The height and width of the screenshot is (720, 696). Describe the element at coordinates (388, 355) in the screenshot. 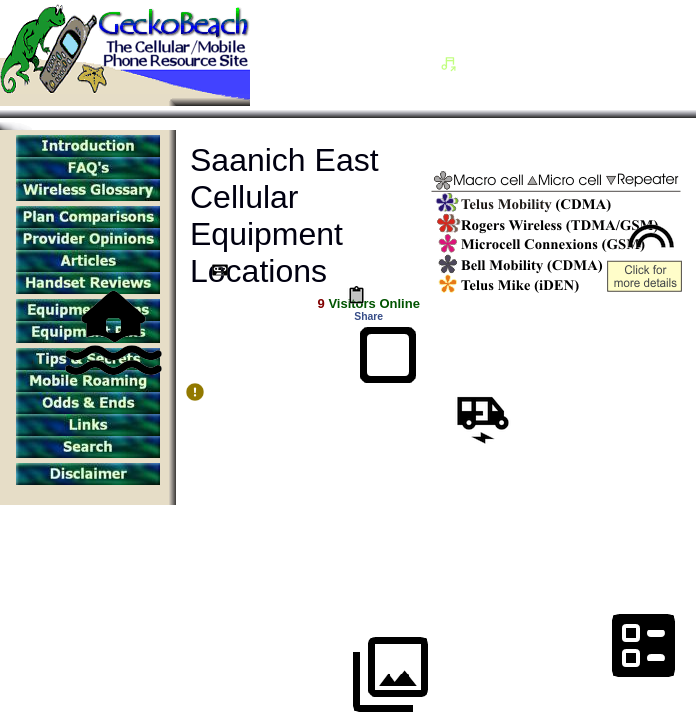

I see `crop image to square aspect ratio` at that location.